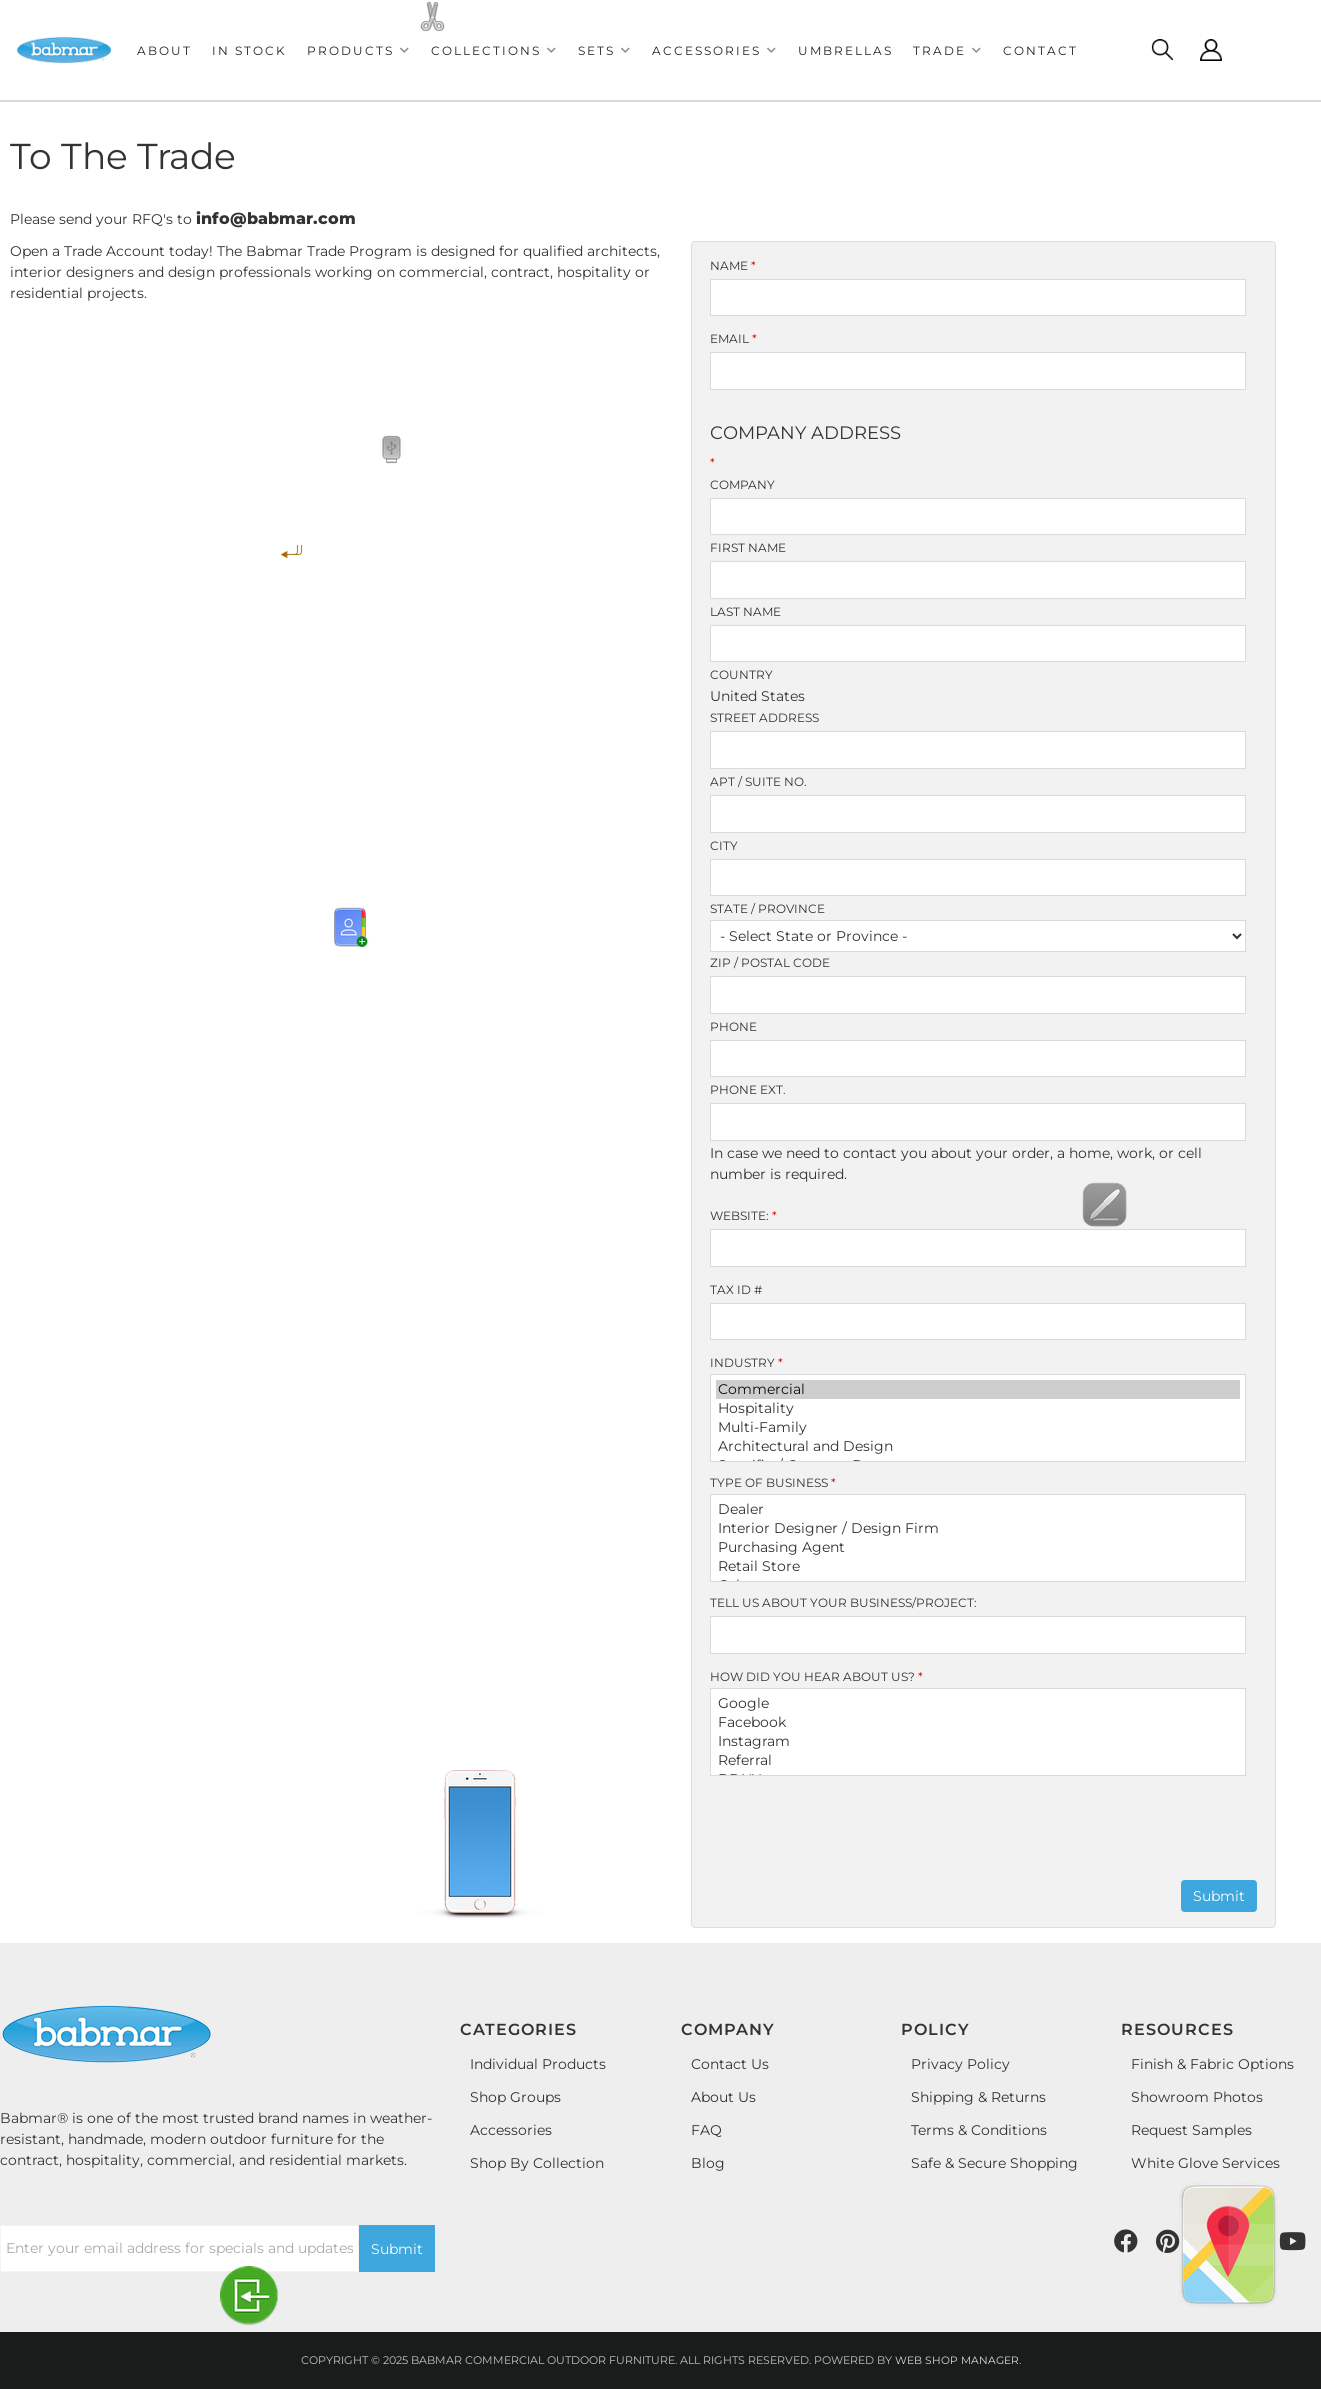 The height and width of the screenshot is (2389, 1321). Describe the element at coordinates (350, 927) in the screenshot. I see `create a new contact in your address book` at that location.